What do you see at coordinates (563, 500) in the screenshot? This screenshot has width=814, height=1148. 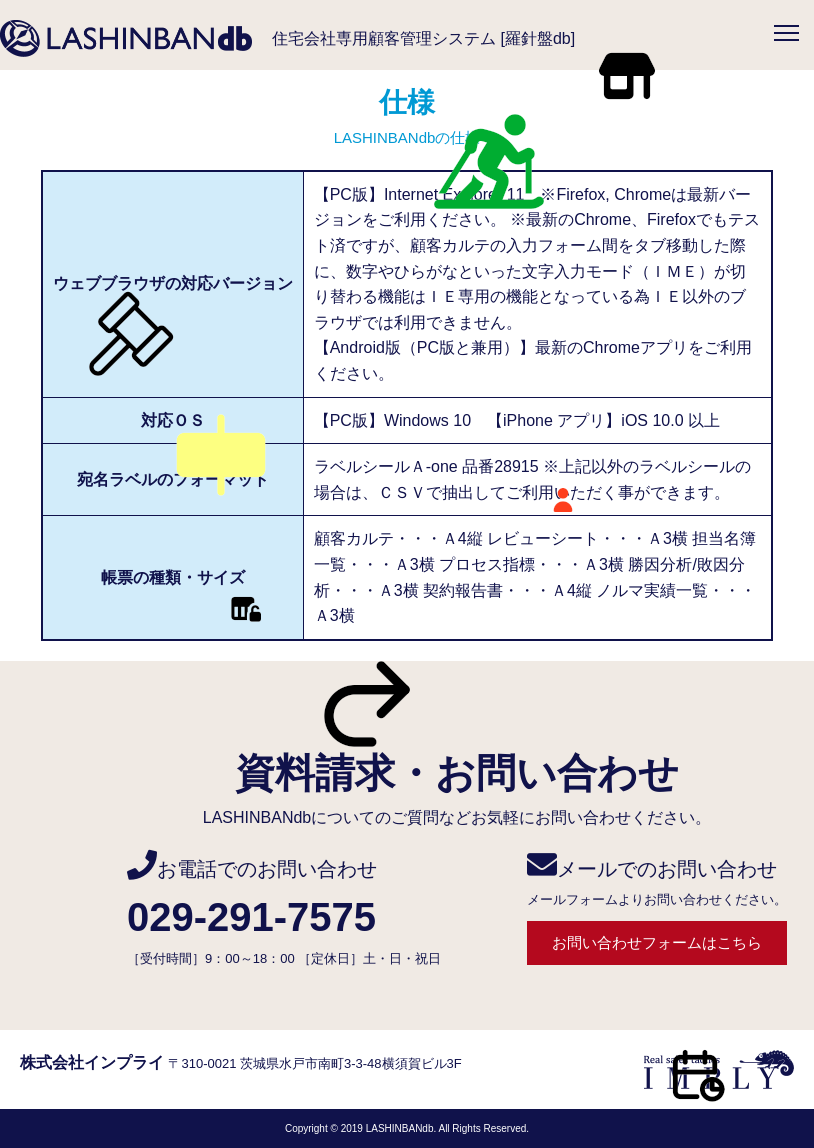 I see `view your profile` at bounding box center [563, 500].